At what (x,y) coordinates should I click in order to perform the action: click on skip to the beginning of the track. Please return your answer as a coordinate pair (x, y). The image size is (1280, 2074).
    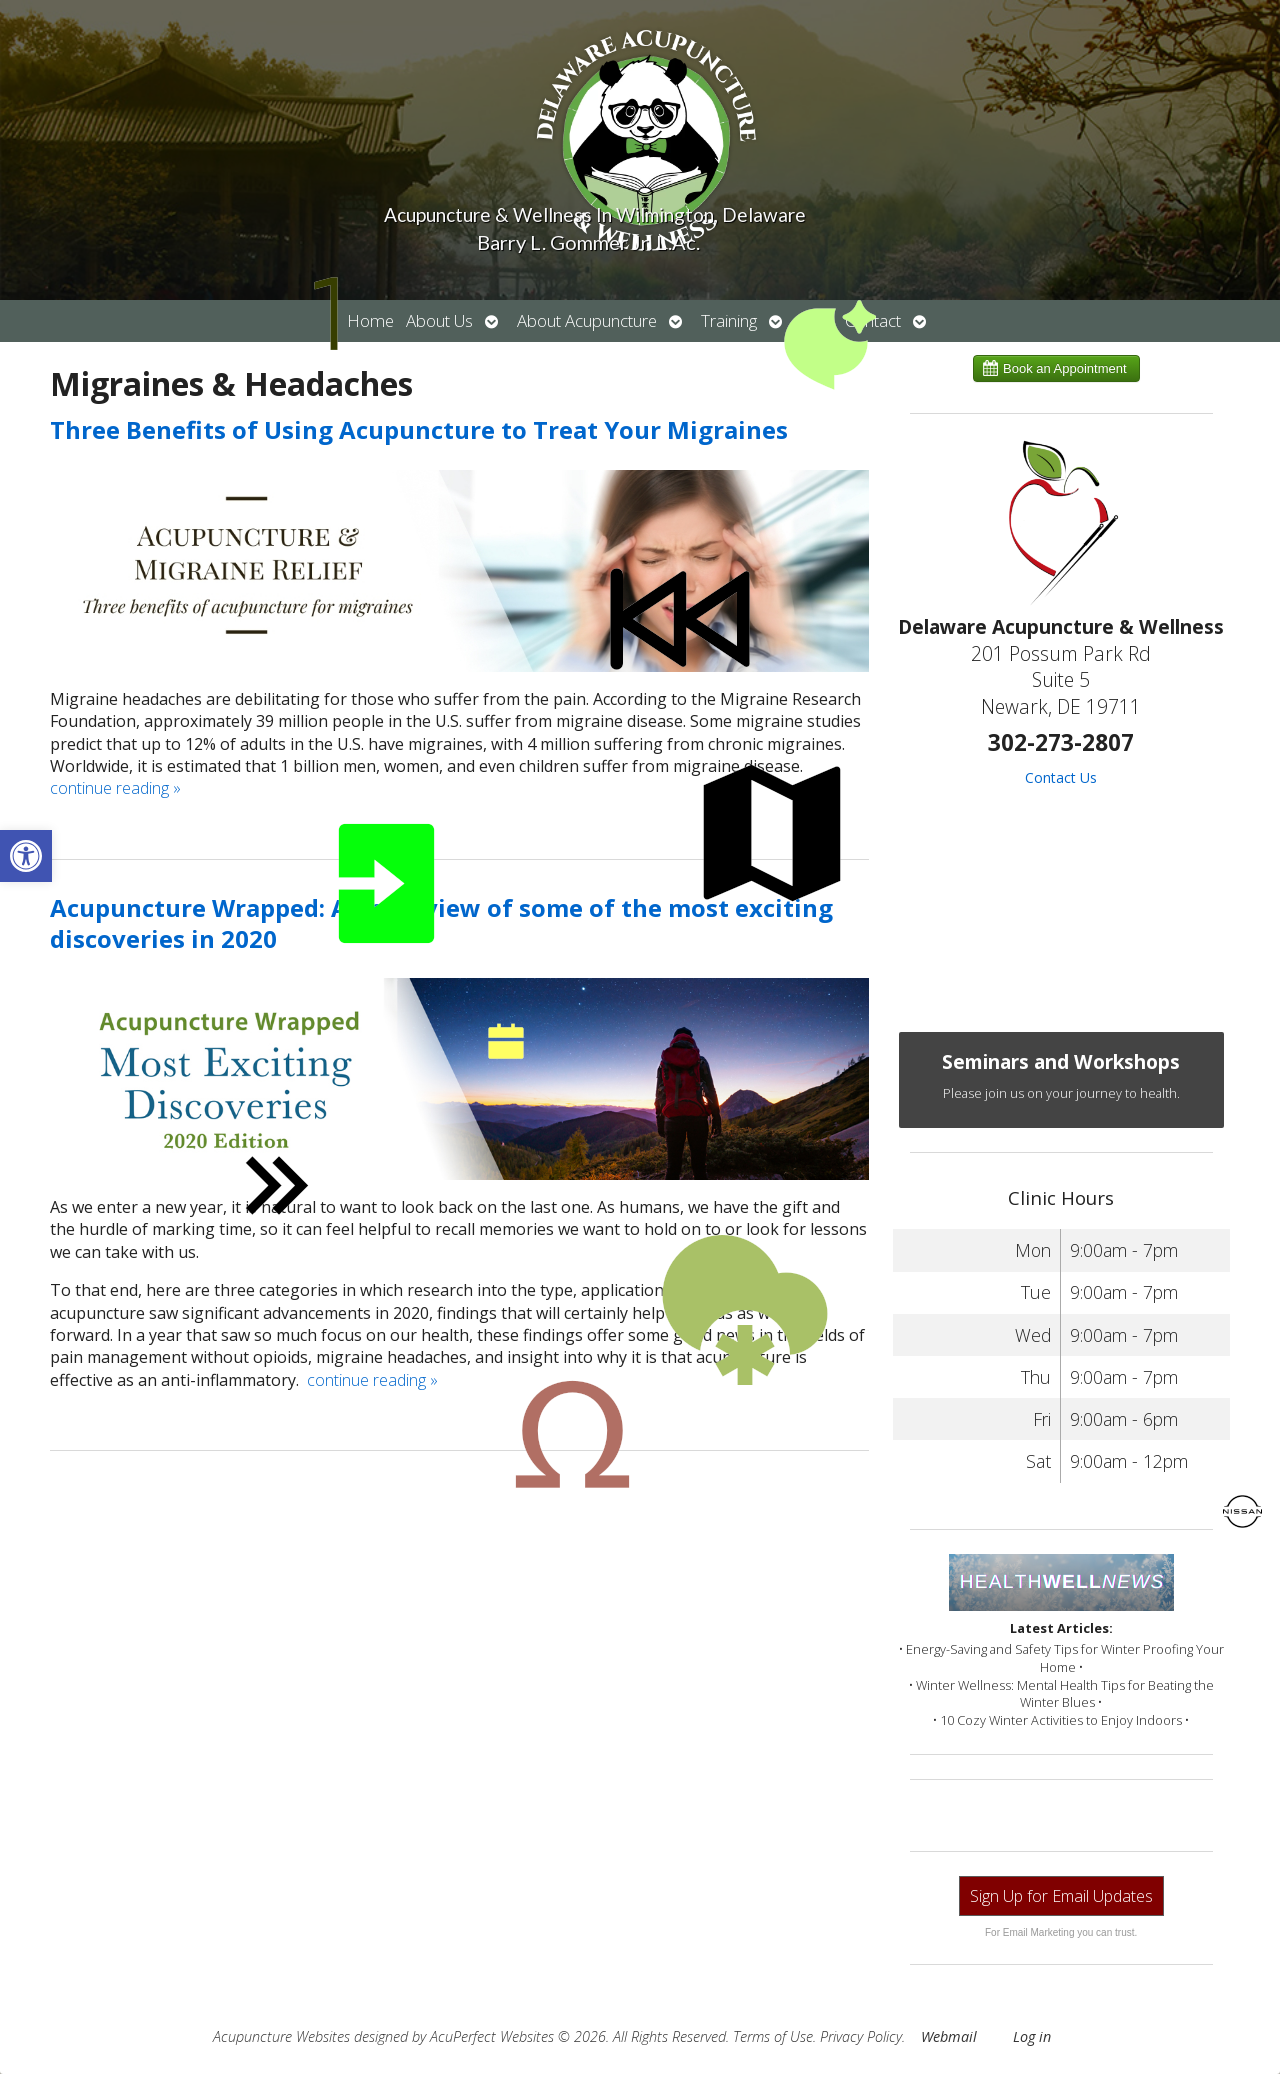
    Looking at the image, I should click on (680, 619).